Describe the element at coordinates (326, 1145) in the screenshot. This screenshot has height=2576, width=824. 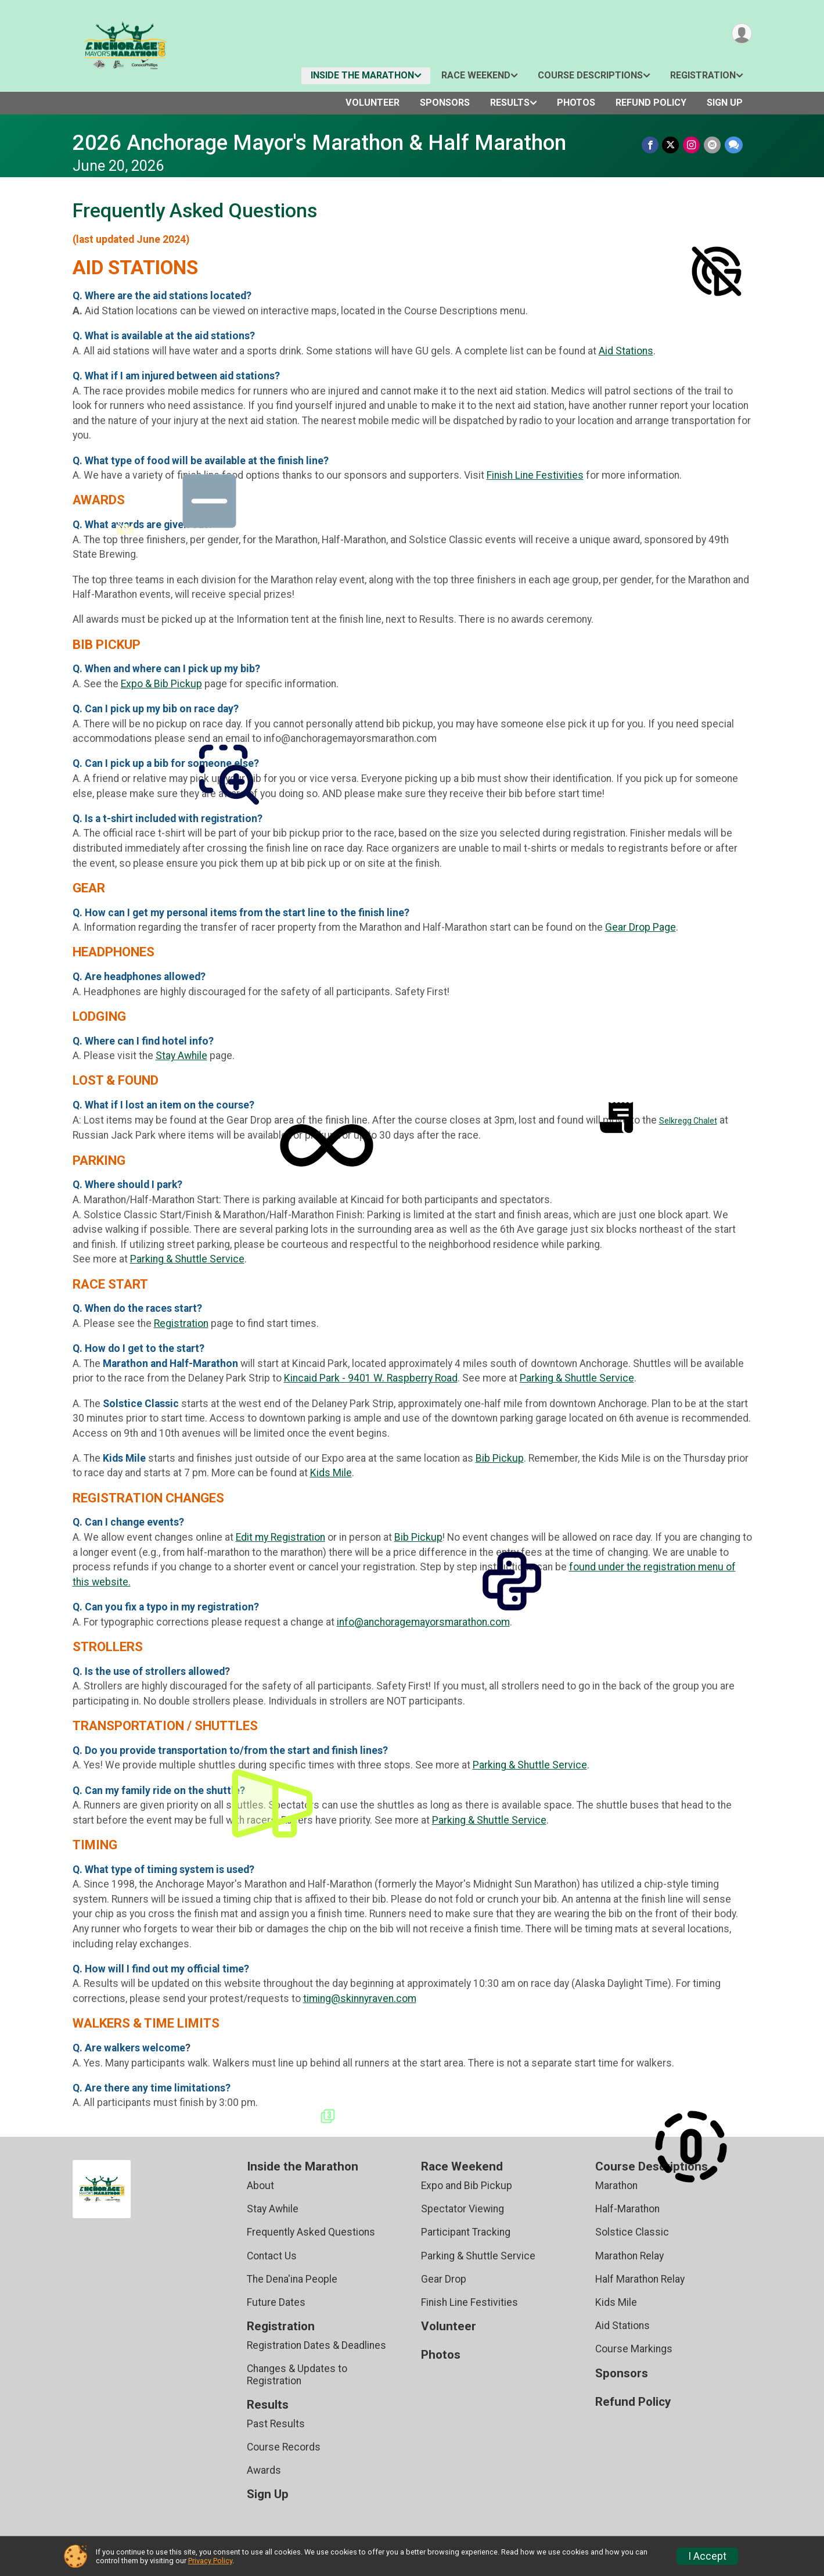
I see `indicates unlimited or infinite content` at that location.